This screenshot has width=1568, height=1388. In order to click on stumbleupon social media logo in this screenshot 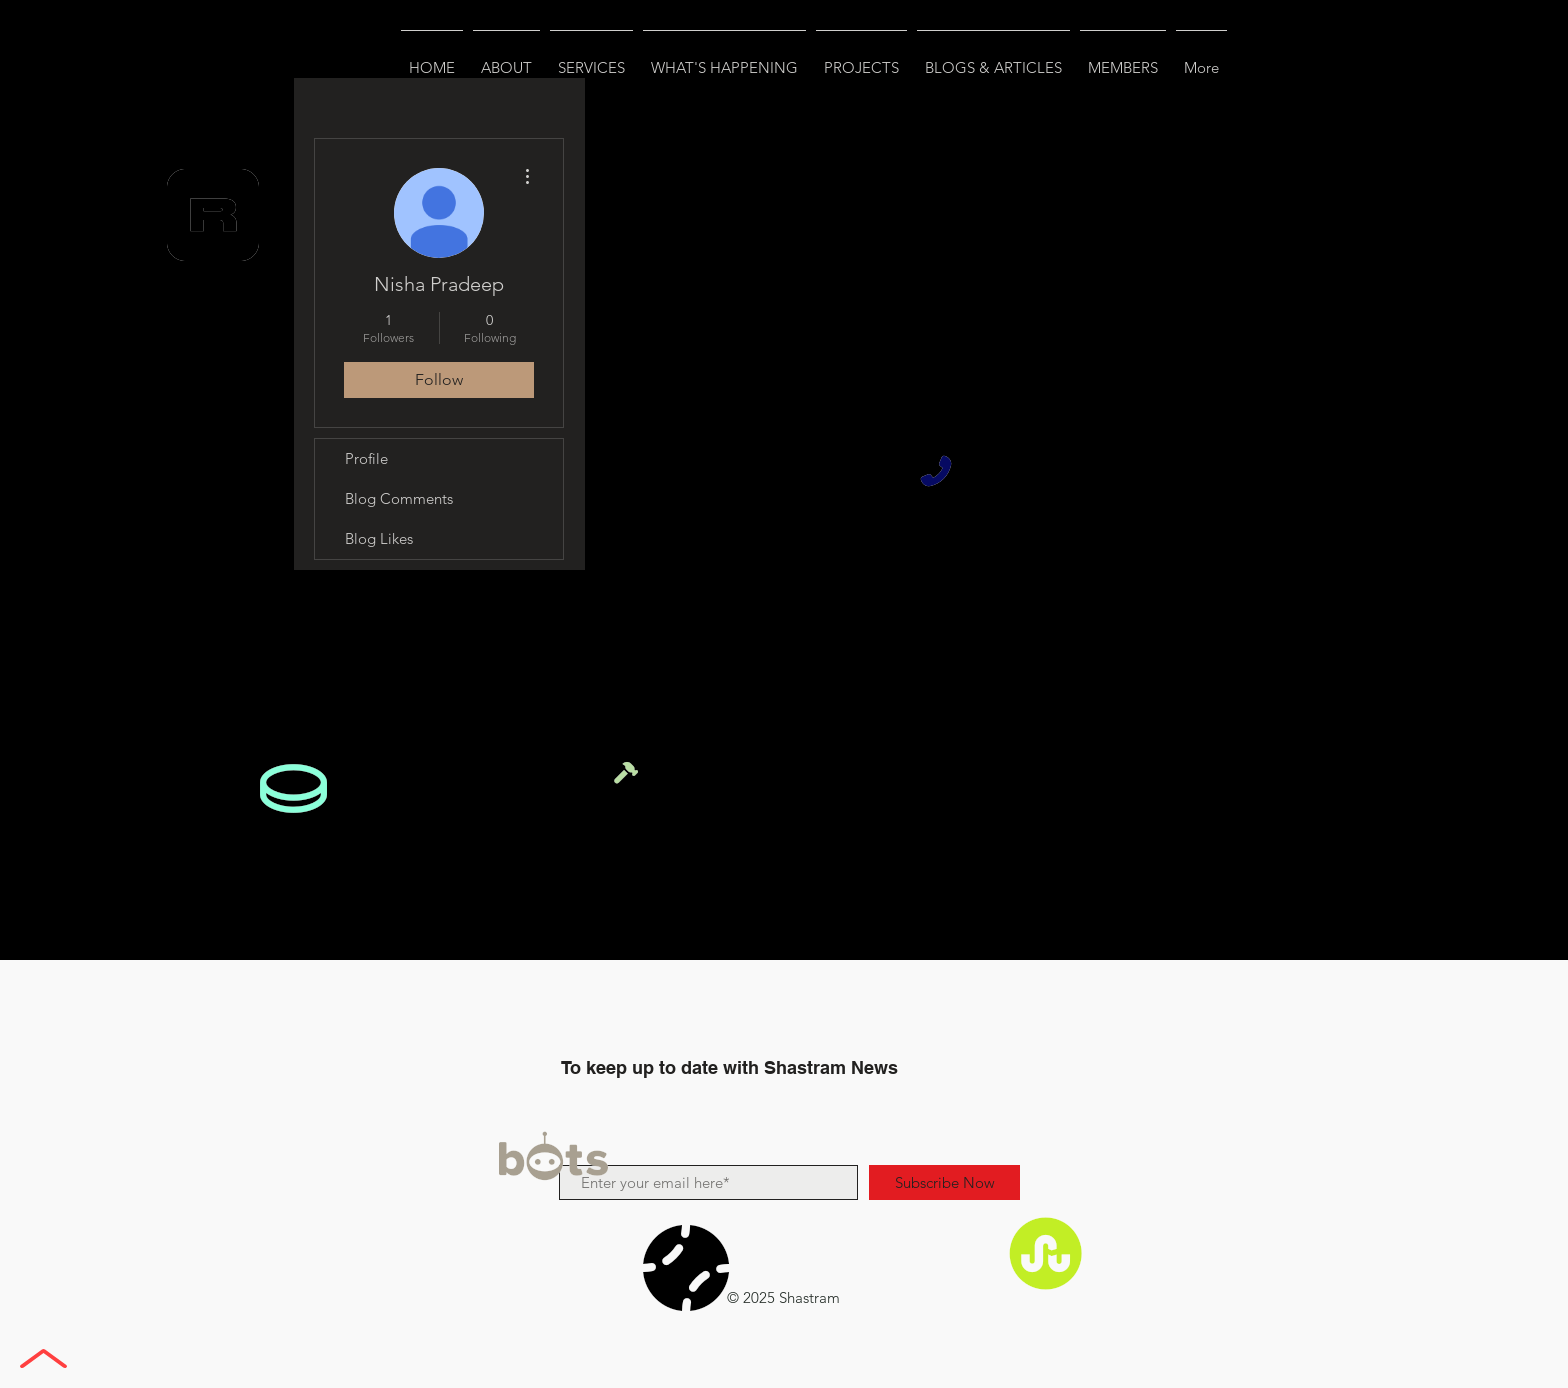, I will do `click(1044, 1253)`.